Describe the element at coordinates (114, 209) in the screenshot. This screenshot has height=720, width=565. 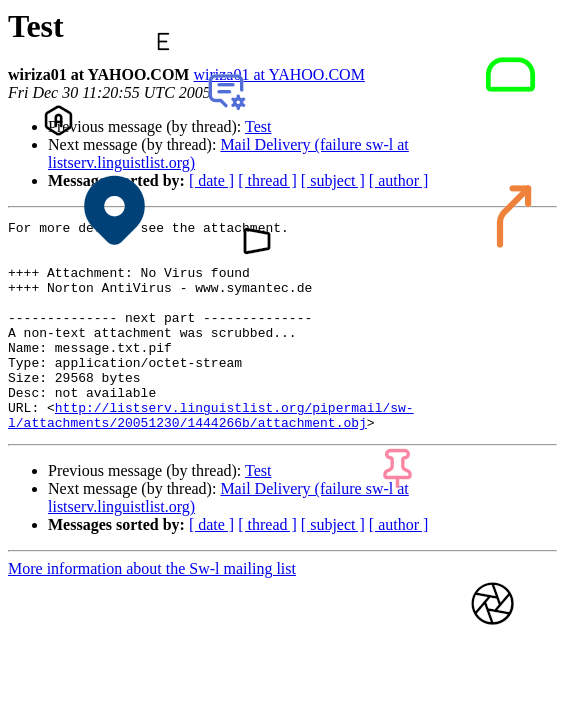
I see `view or set a location on the map` at that location.